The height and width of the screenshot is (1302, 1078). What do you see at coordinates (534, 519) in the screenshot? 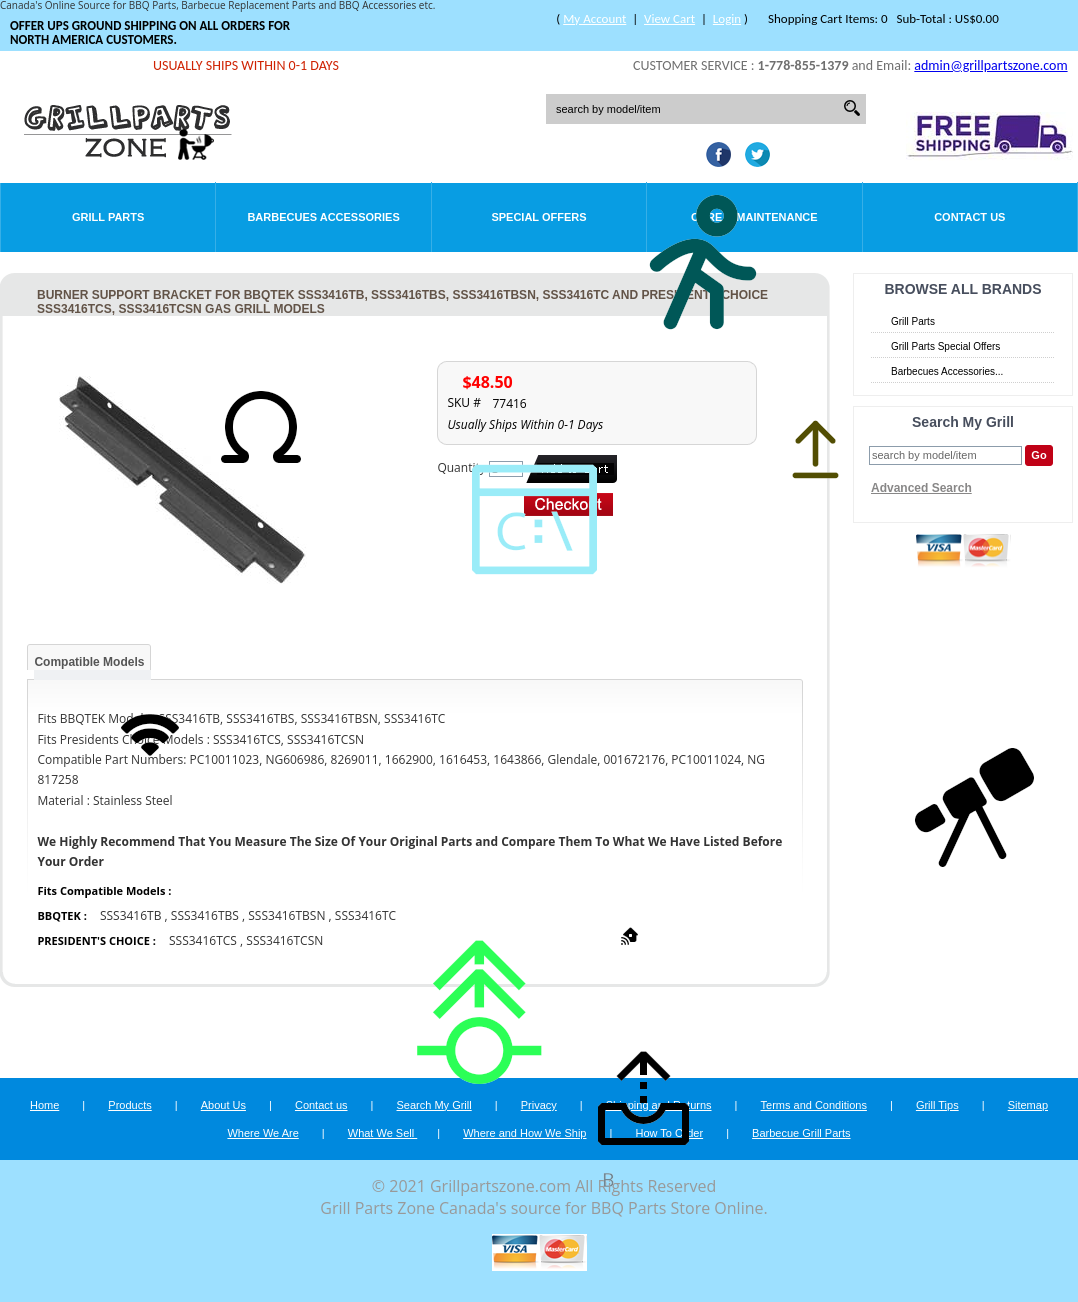
I see `open command prompt terminal` at bounding box center [534, 519].